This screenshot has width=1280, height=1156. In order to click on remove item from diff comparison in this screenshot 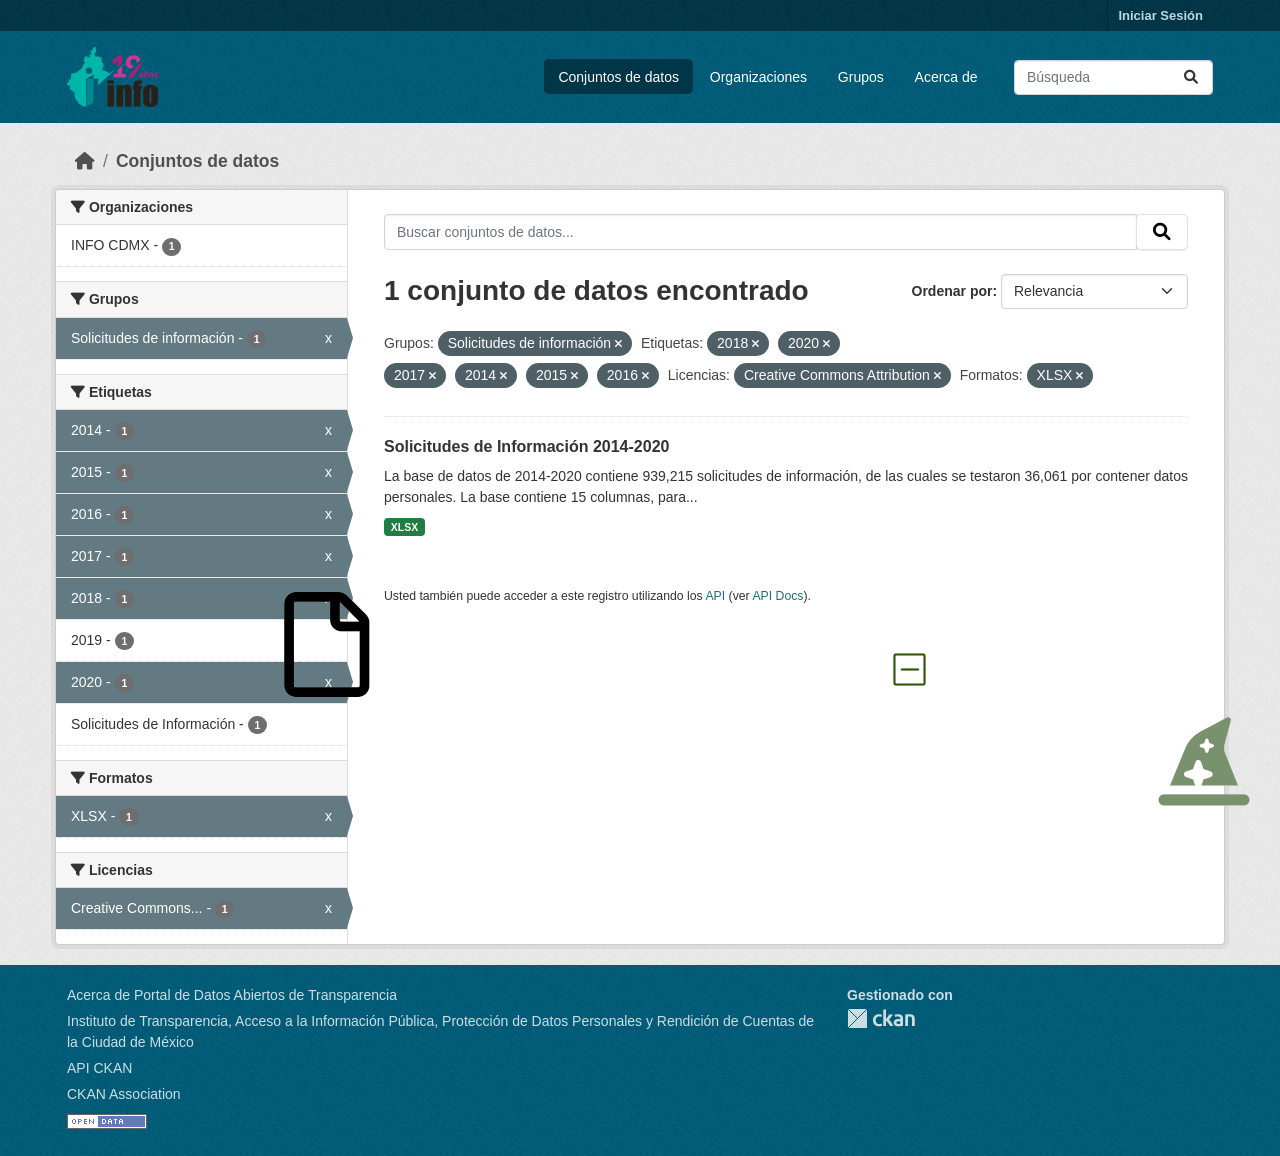, I will do `click(909, 669)`.